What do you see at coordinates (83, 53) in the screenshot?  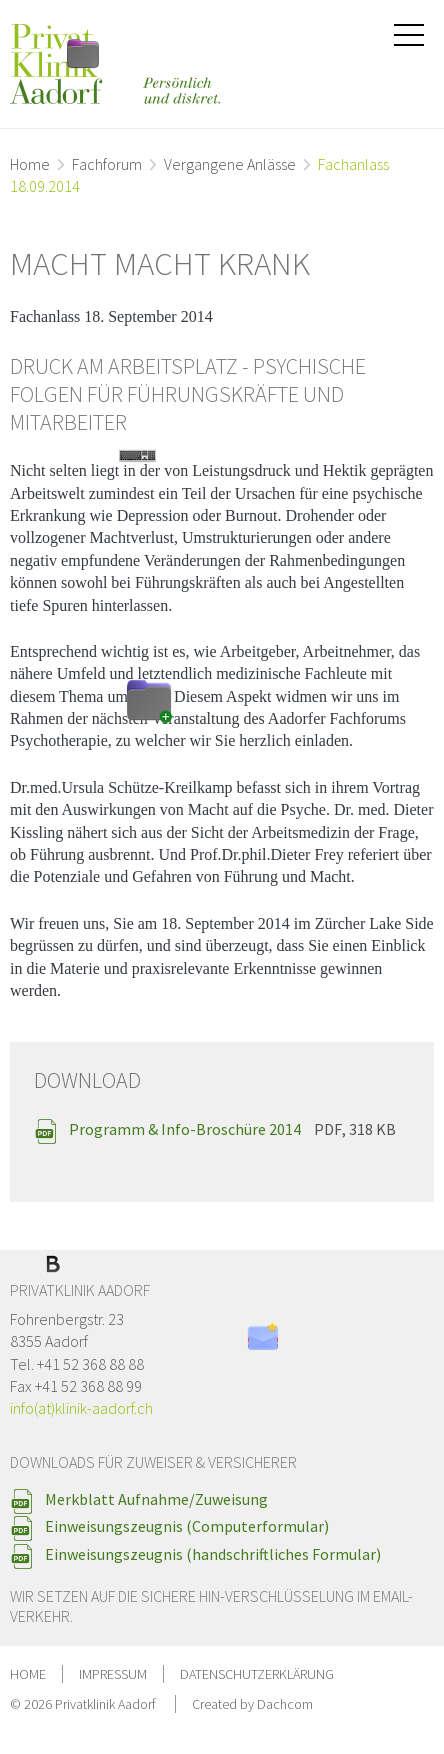 I see `open folder to view contents` at bounding box center [83, 53].